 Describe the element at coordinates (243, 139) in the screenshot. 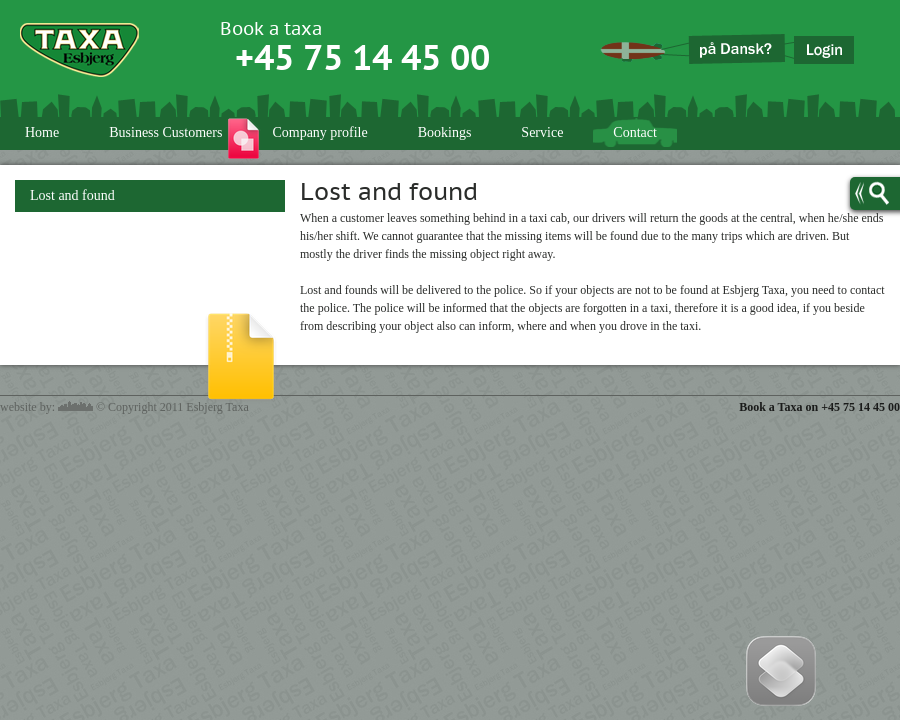

I see `a google drawings file` at that location.